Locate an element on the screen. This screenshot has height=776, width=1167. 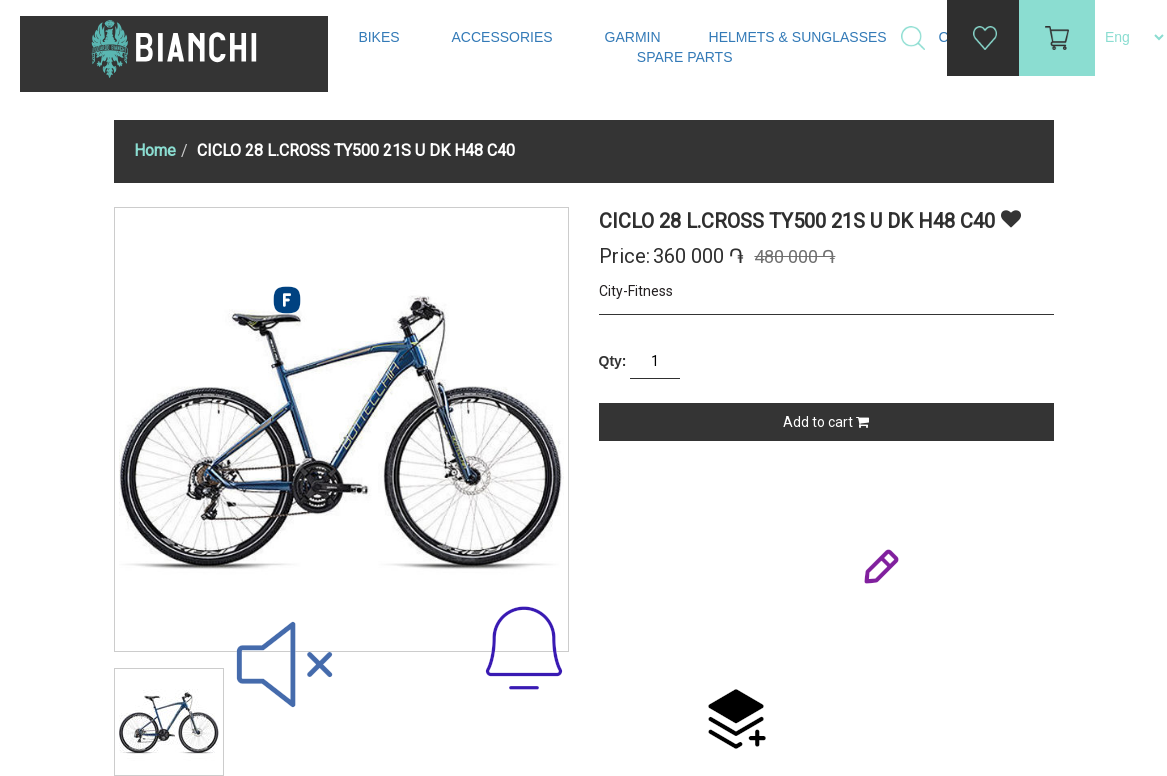
view notifications is located at coordinates (524, 648).